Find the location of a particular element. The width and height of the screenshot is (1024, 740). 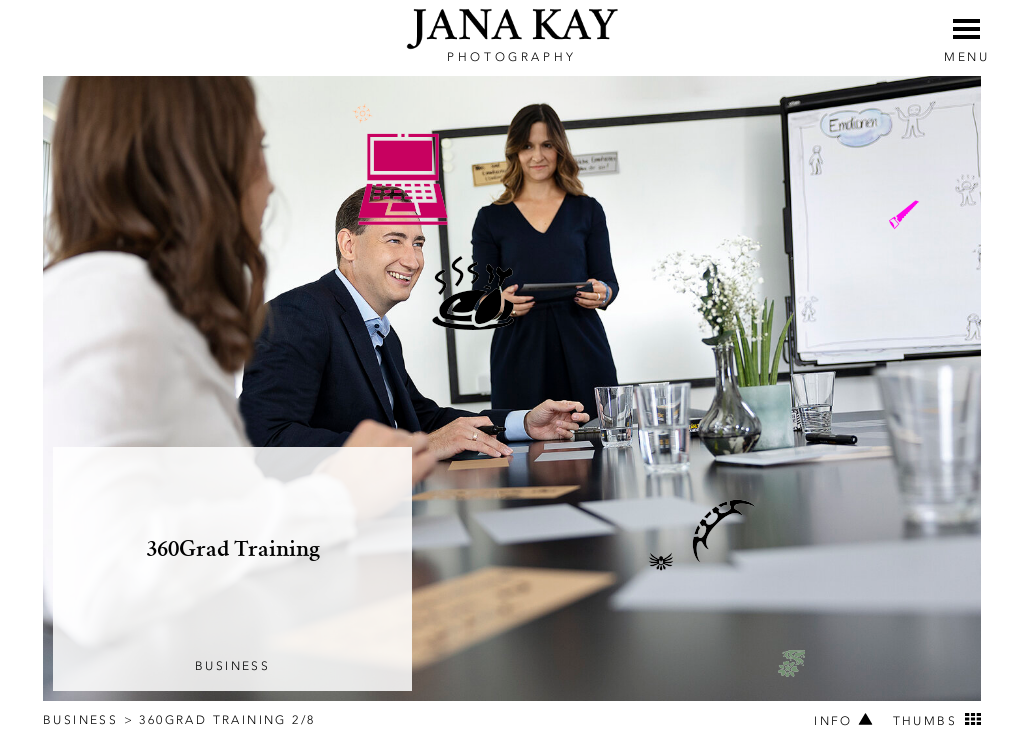

select the bat'leth weapon in a game inventory is located at coordinates (724, 531).